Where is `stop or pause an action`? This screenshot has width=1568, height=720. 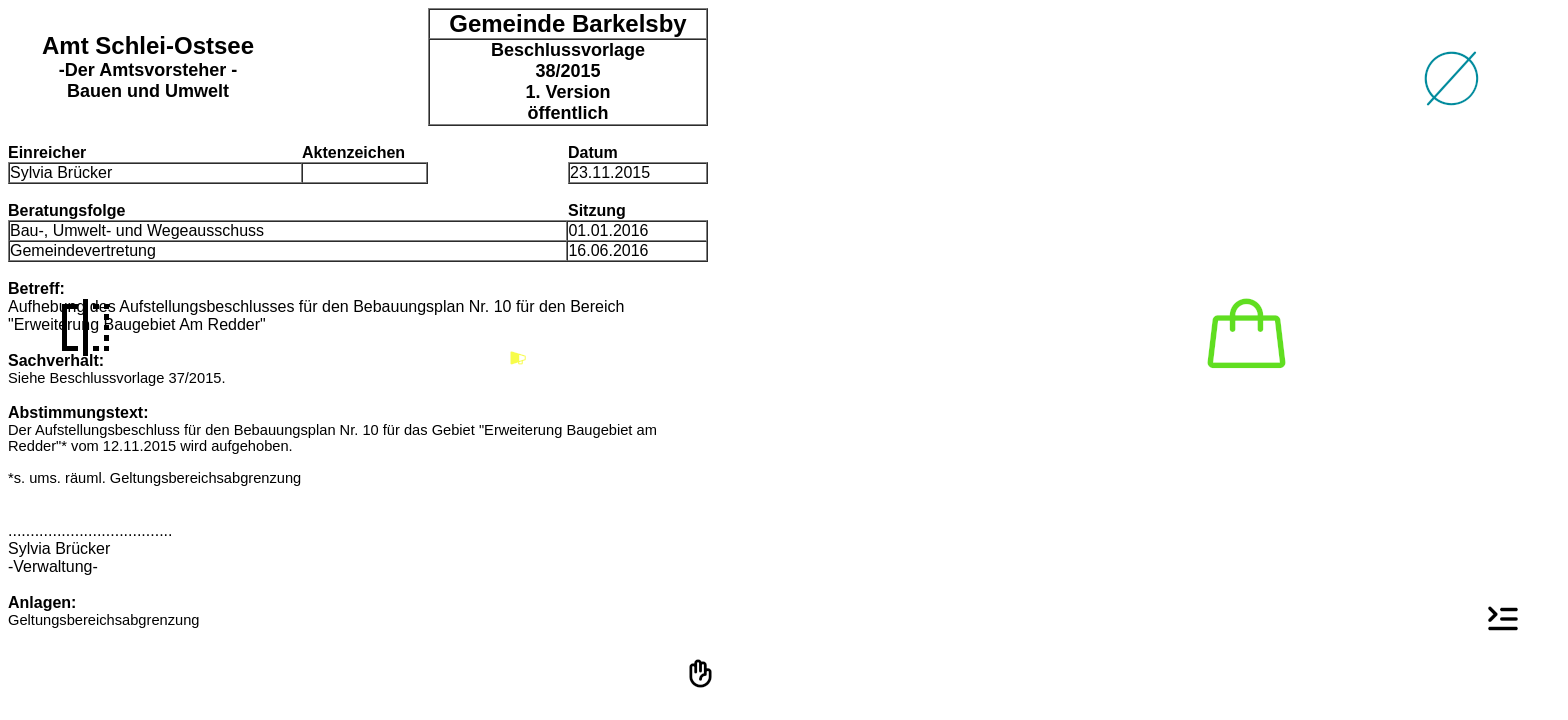 stop or pause an action is located at coordinates (700, 673).